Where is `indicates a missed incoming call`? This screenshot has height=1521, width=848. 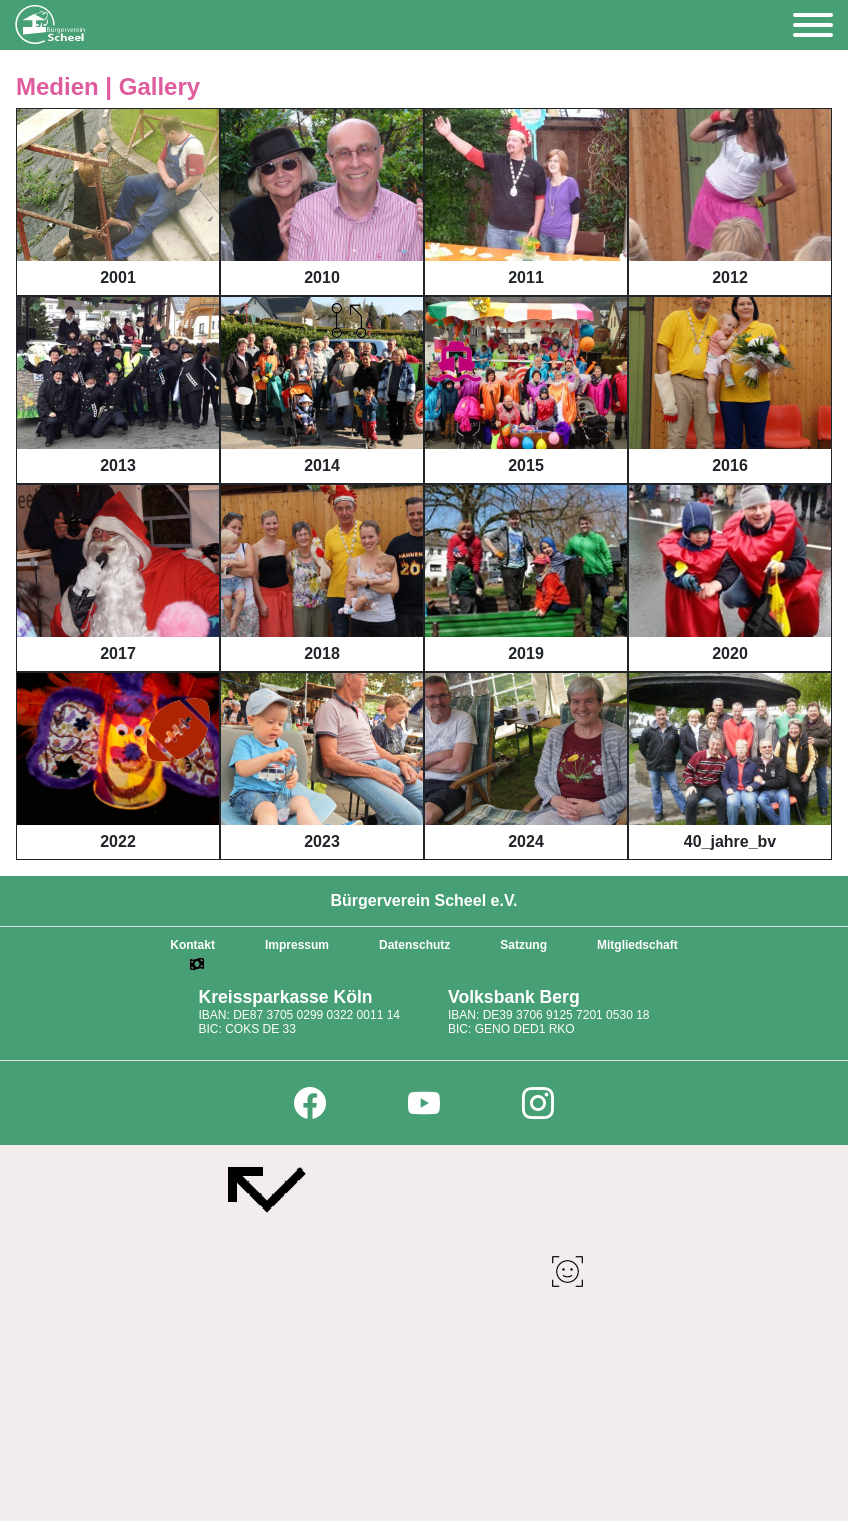
indicates a missed incoming call is located at coordinates (267, 1189).